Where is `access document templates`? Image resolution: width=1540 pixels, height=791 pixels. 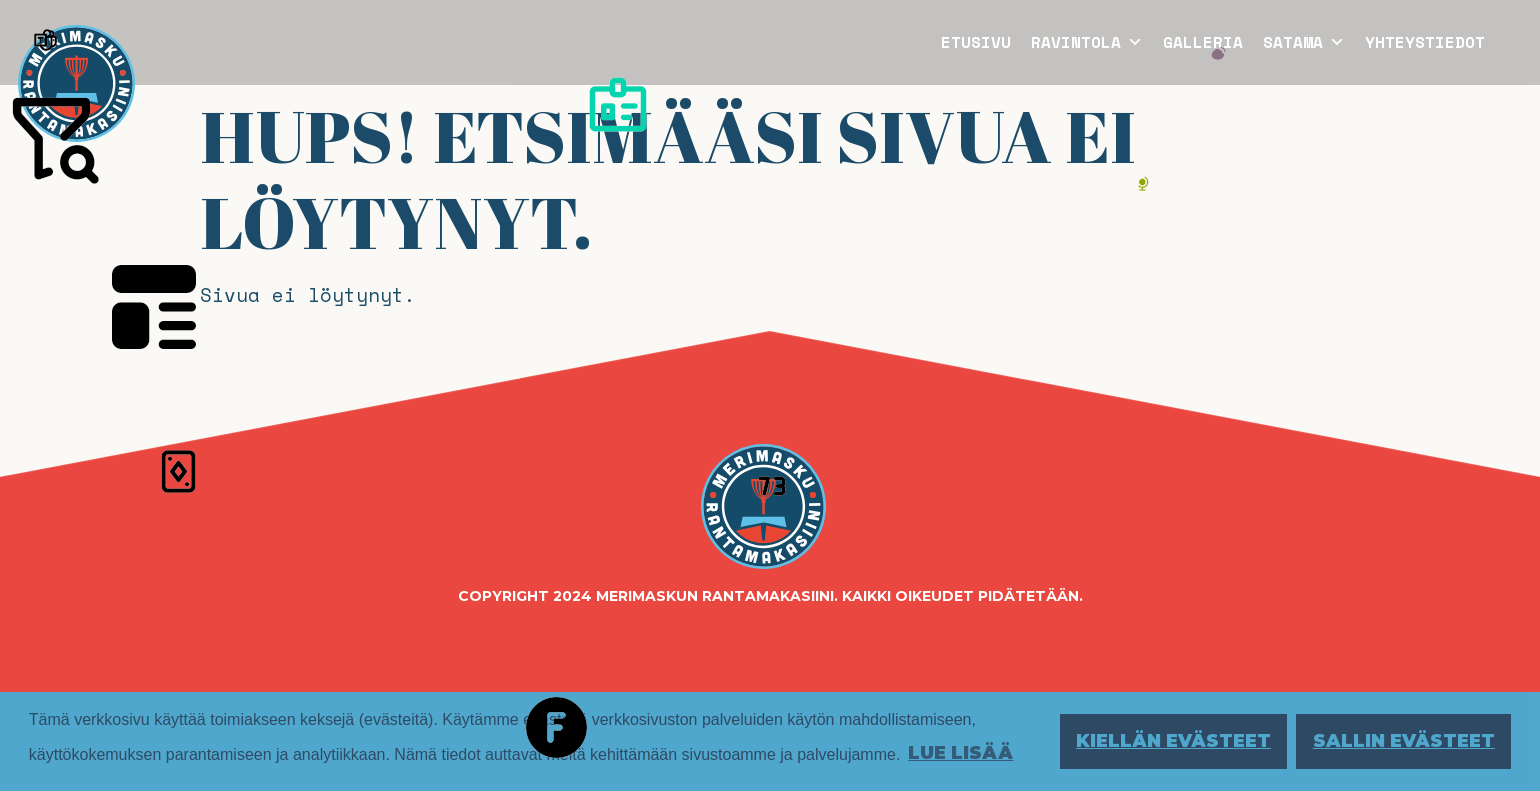
access document templates is located at coordinates (154, 307).